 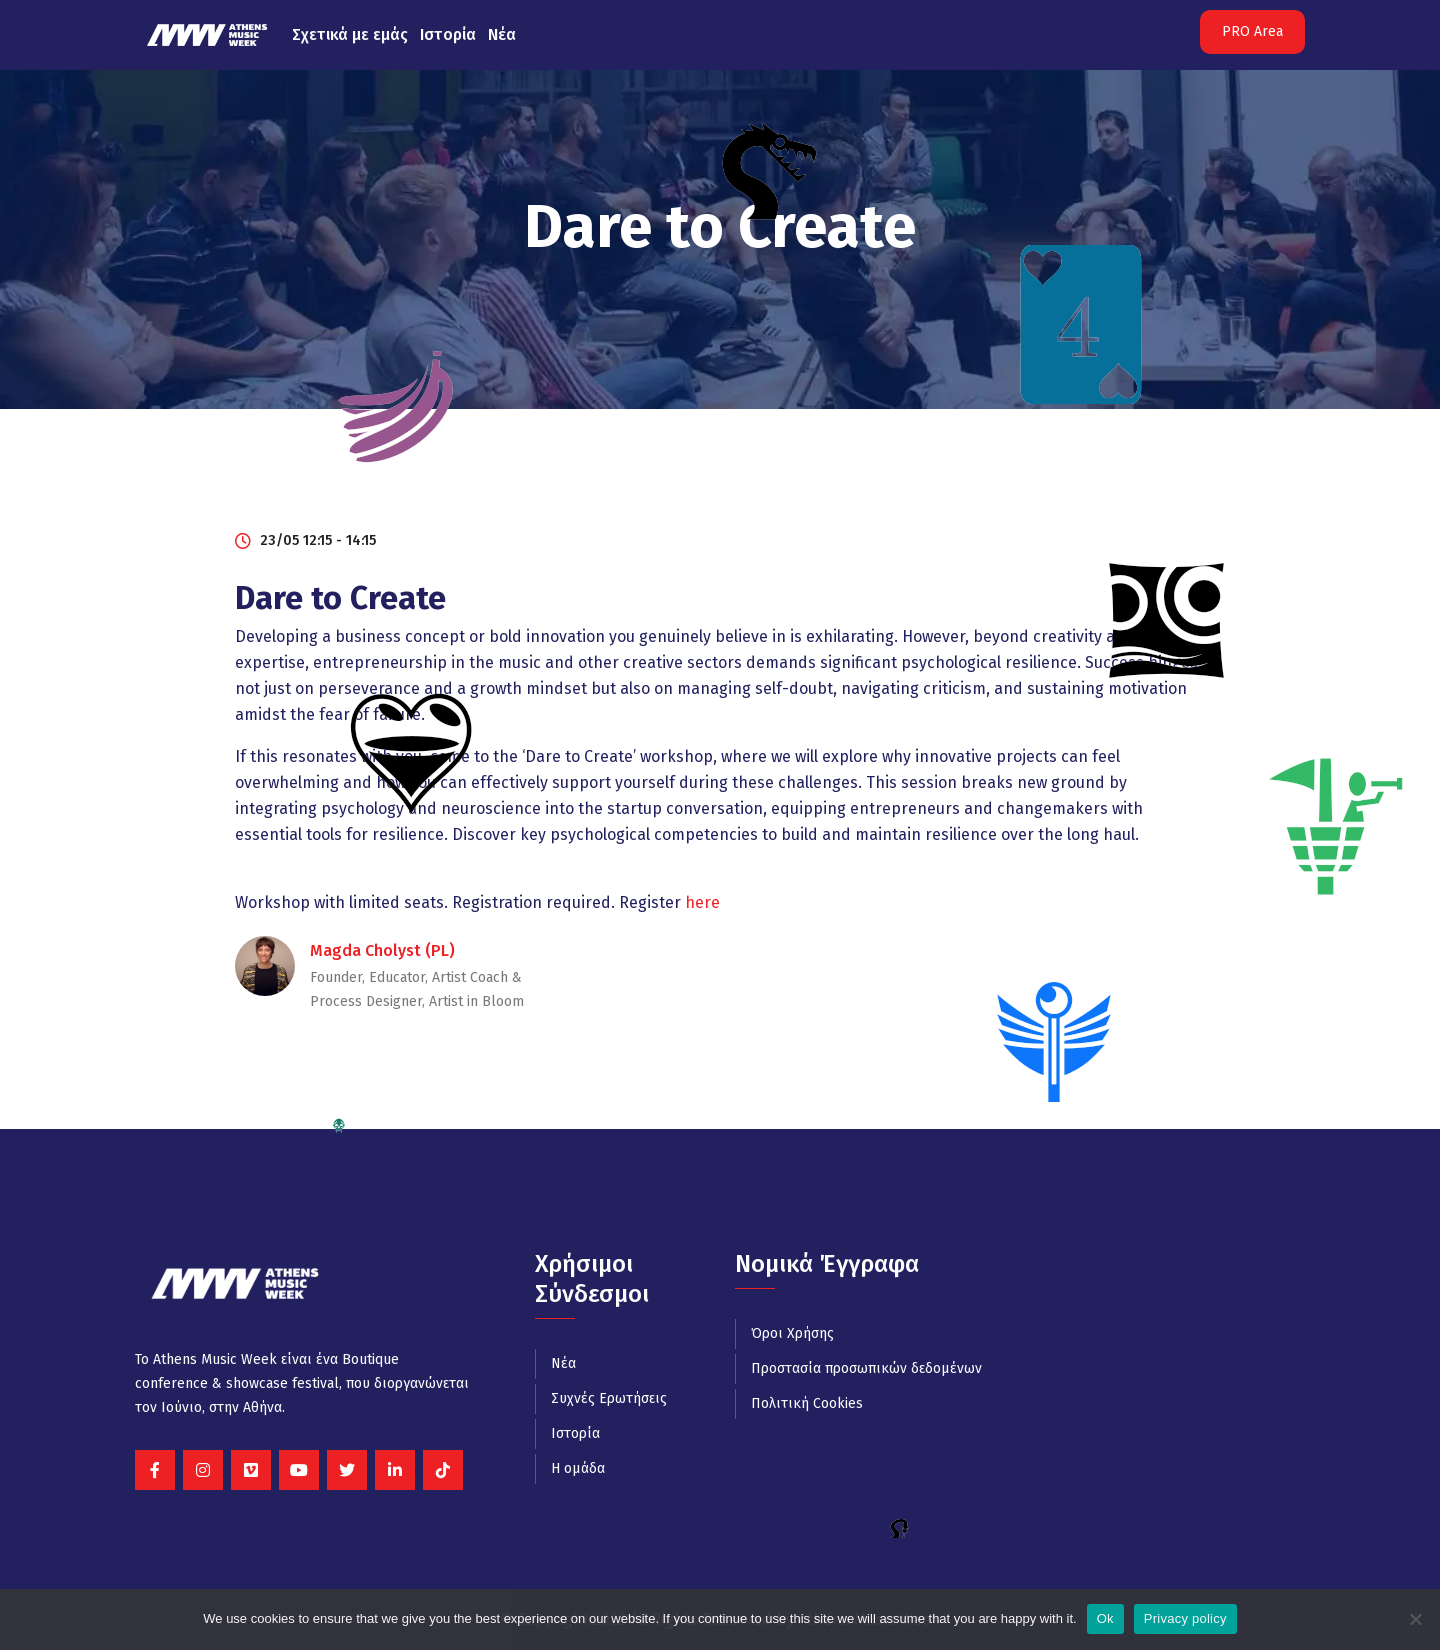 I want to click on snake or reptile character in a game, so click(x=899, y=1528).